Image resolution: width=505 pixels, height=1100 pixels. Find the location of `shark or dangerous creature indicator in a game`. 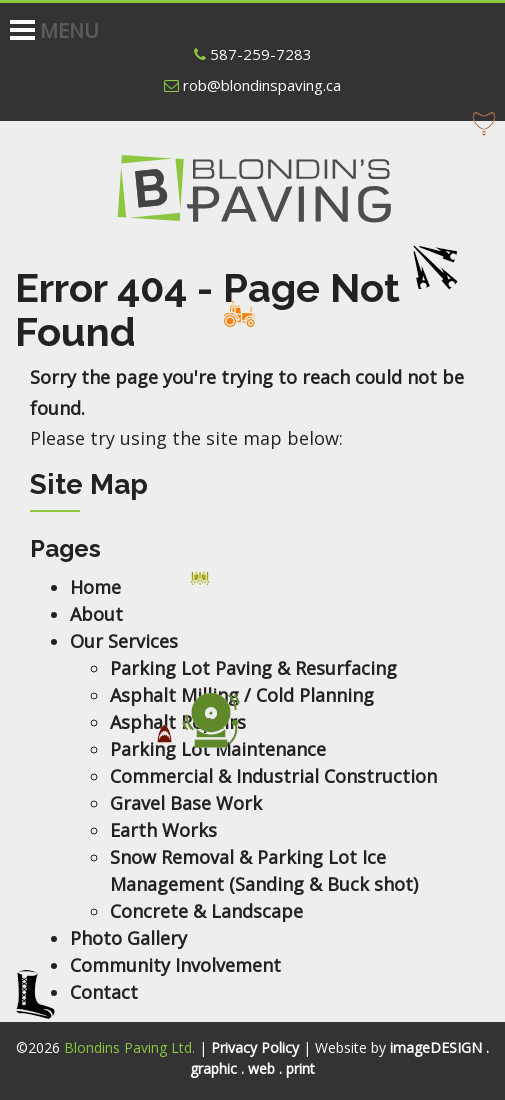

shark or dangerous creature indicator in a game is located at coordinates (164, 733).